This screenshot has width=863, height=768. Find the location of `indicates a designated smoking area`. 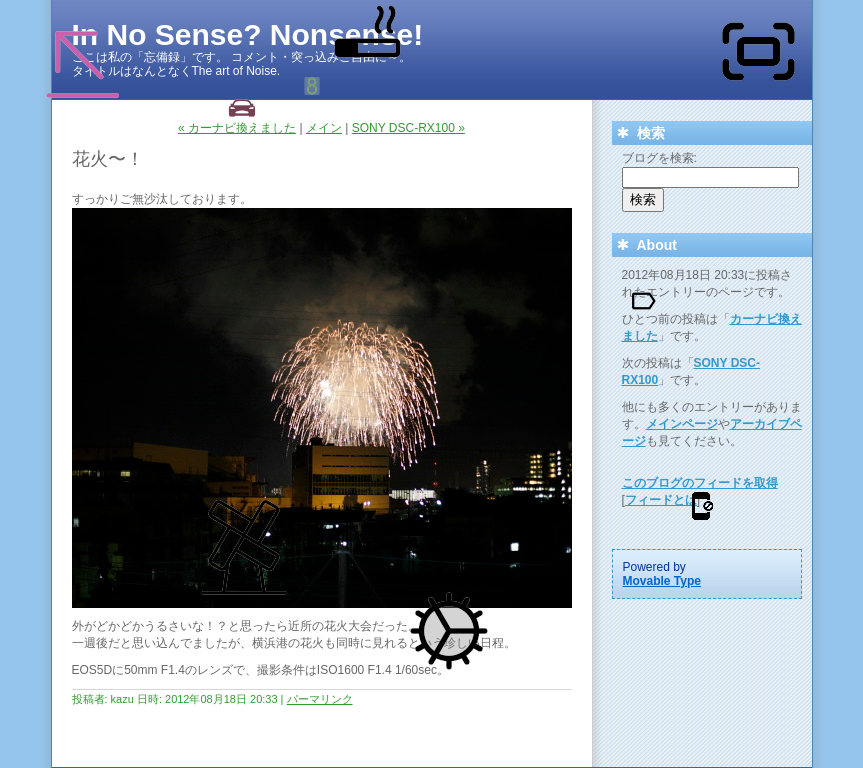

indicates a designated smoking area is located at coordinates (367, 38).